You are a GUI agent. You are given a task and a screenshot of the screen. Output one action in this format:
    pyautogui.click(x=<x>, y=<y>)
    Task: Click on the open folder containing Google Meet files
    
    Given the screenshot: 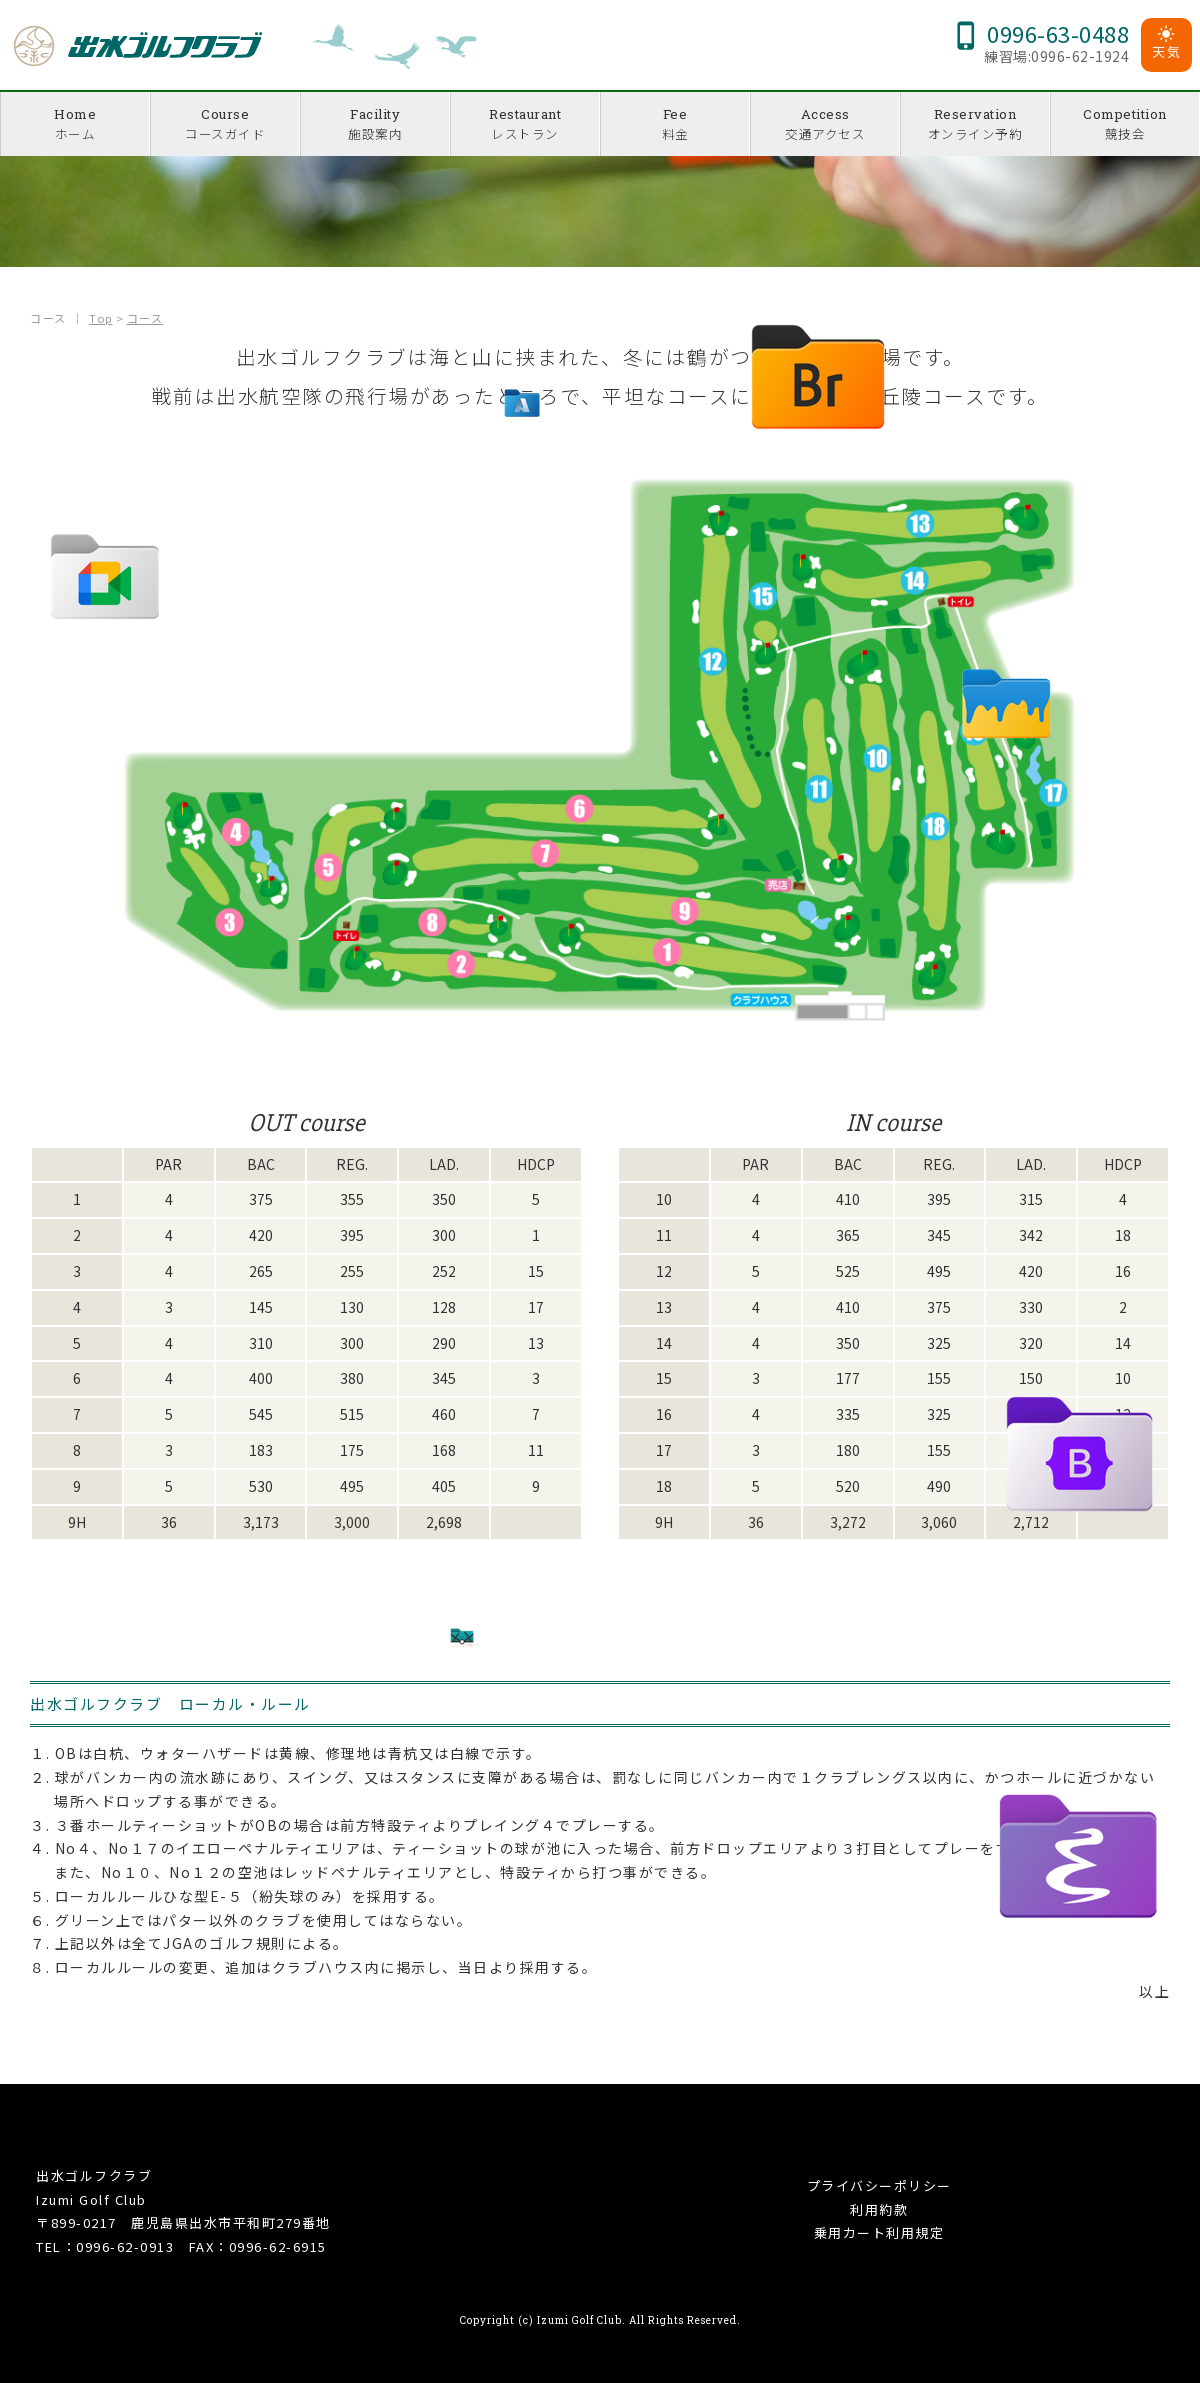 What is the action you would take?
    pyautogui.click(x=104, y=579)
    